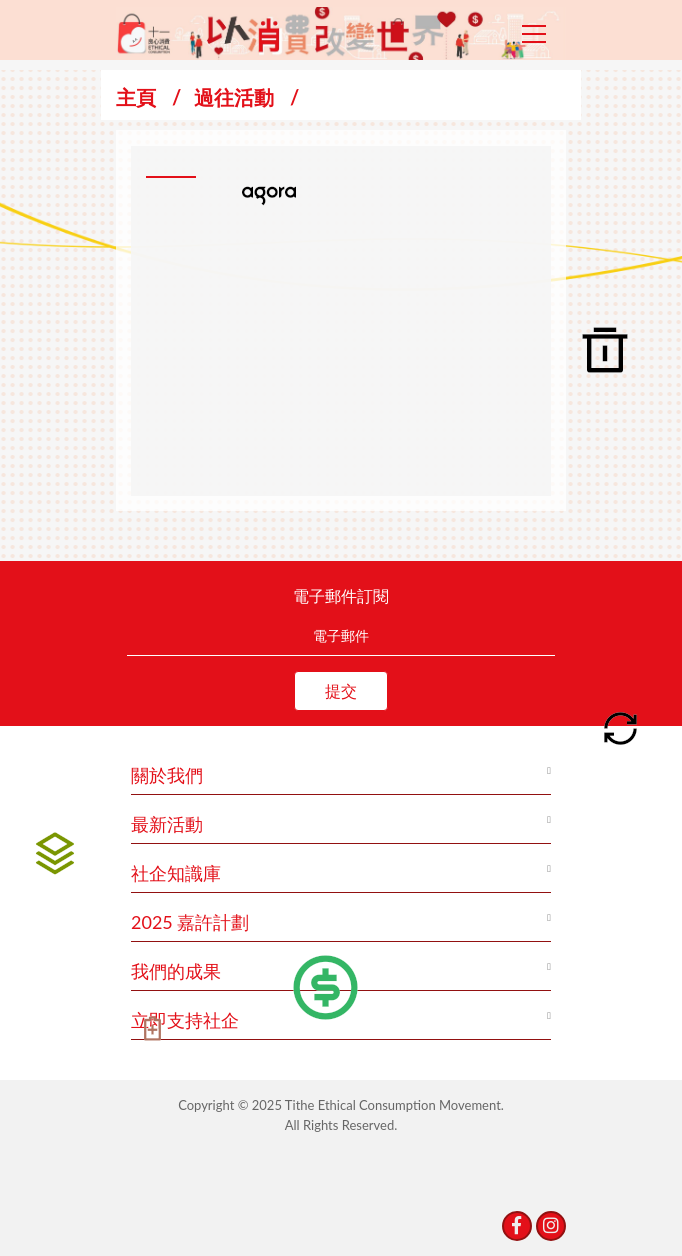 Image resolution: width=682 pixels, height=1256 pixels. What do you see at coordinates (269, 196) in the screenshot?
I see `agora brand logo` at bounding box center [269, 196].